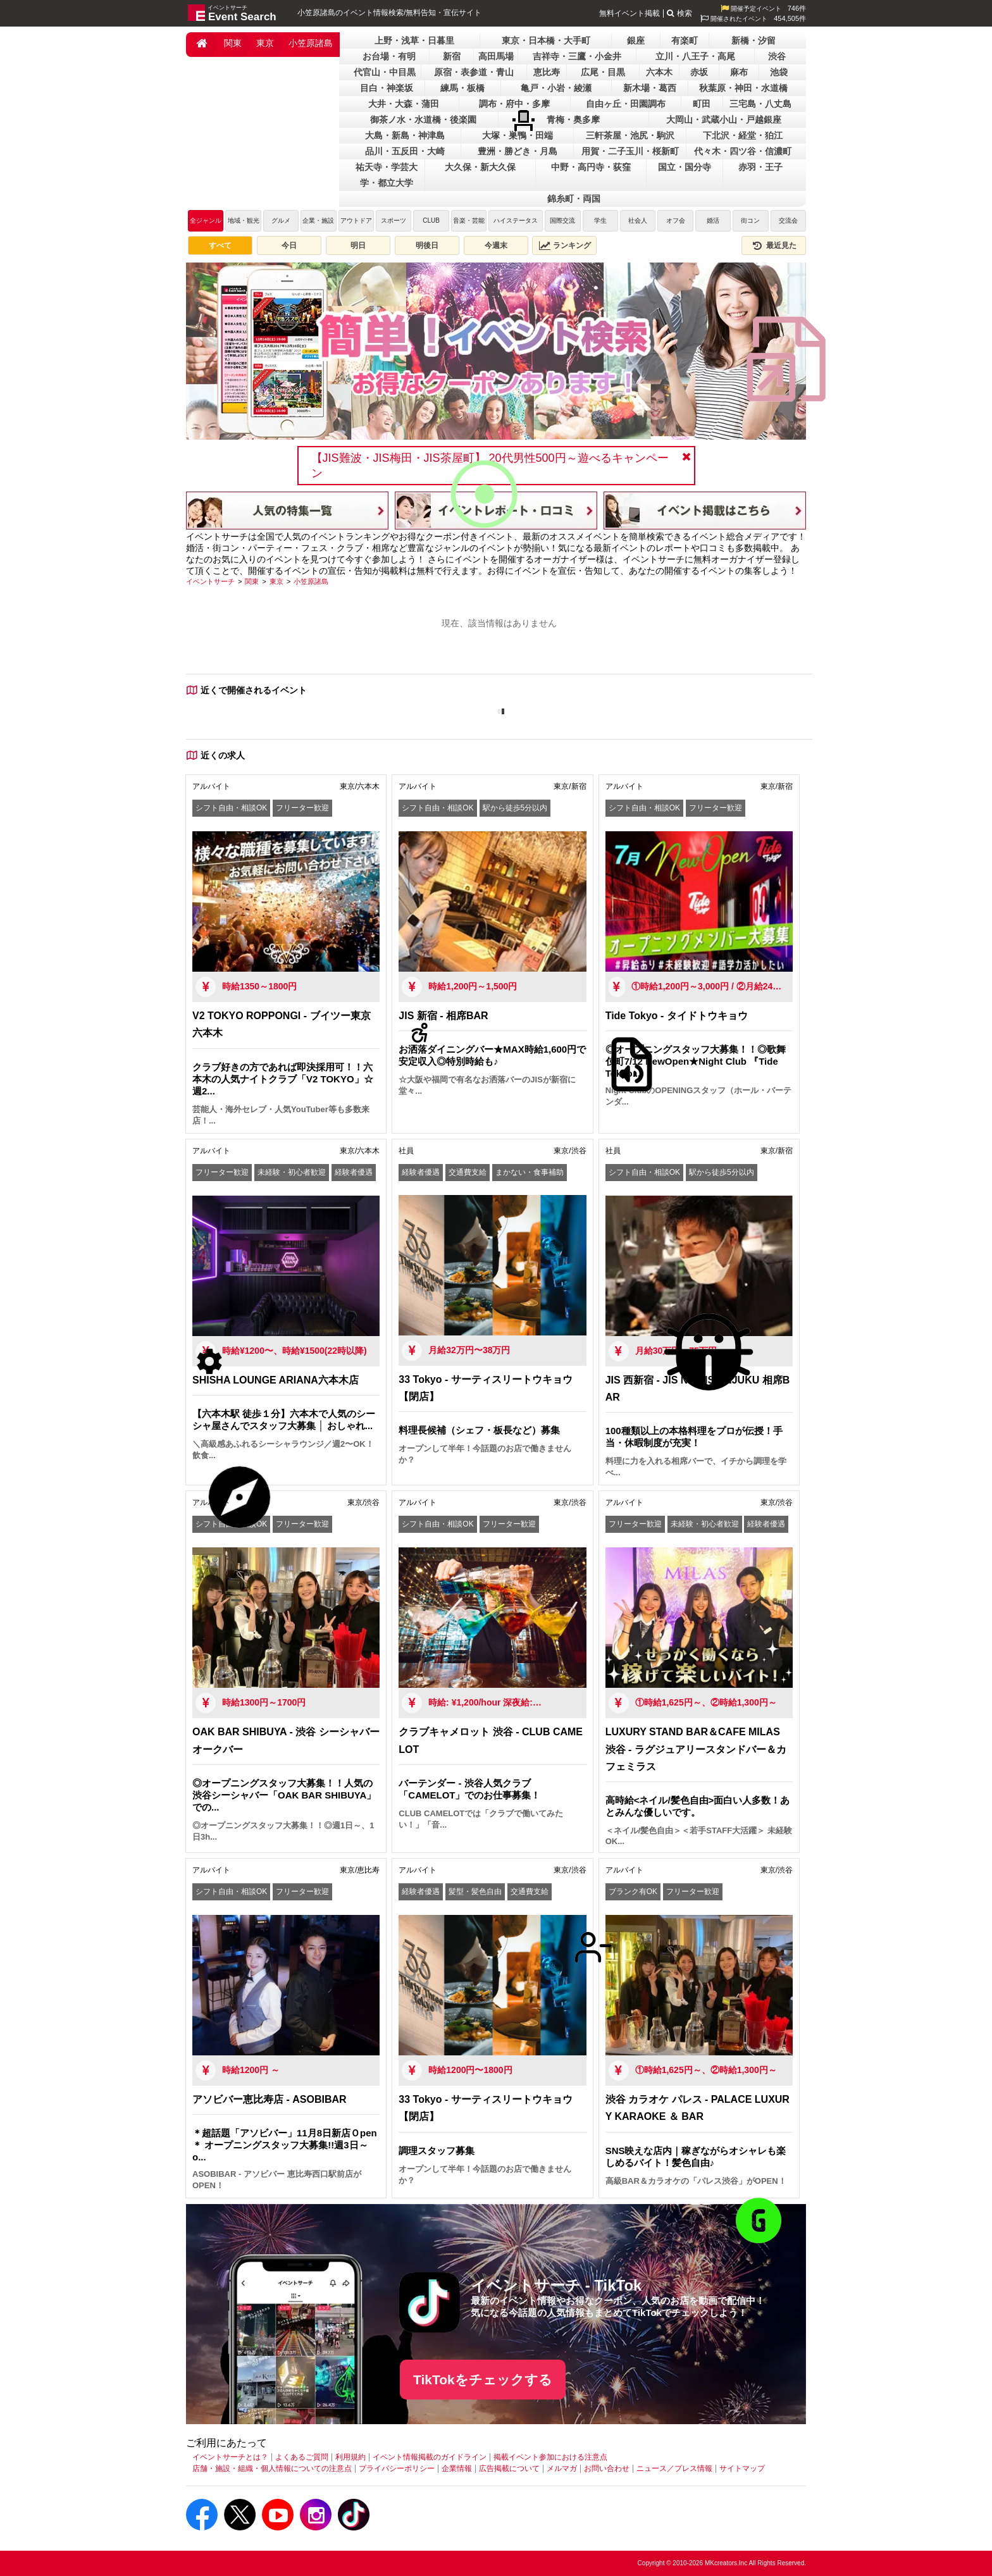 The width and height of the screenshot is (992, 2576). I want to click on open an audio file, so click(631, 1064).